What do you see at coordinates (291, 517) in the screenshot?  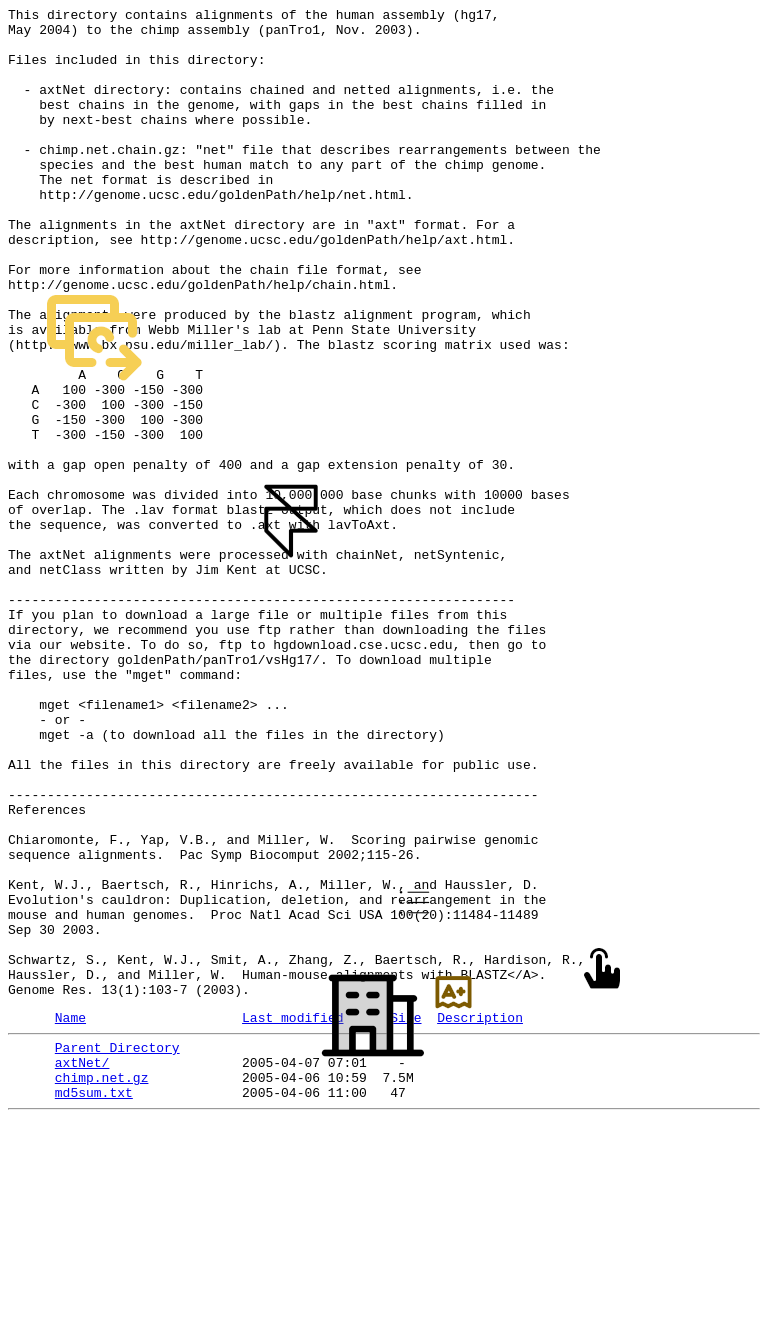 I see `open framer app` at bounding box center [291, 517].